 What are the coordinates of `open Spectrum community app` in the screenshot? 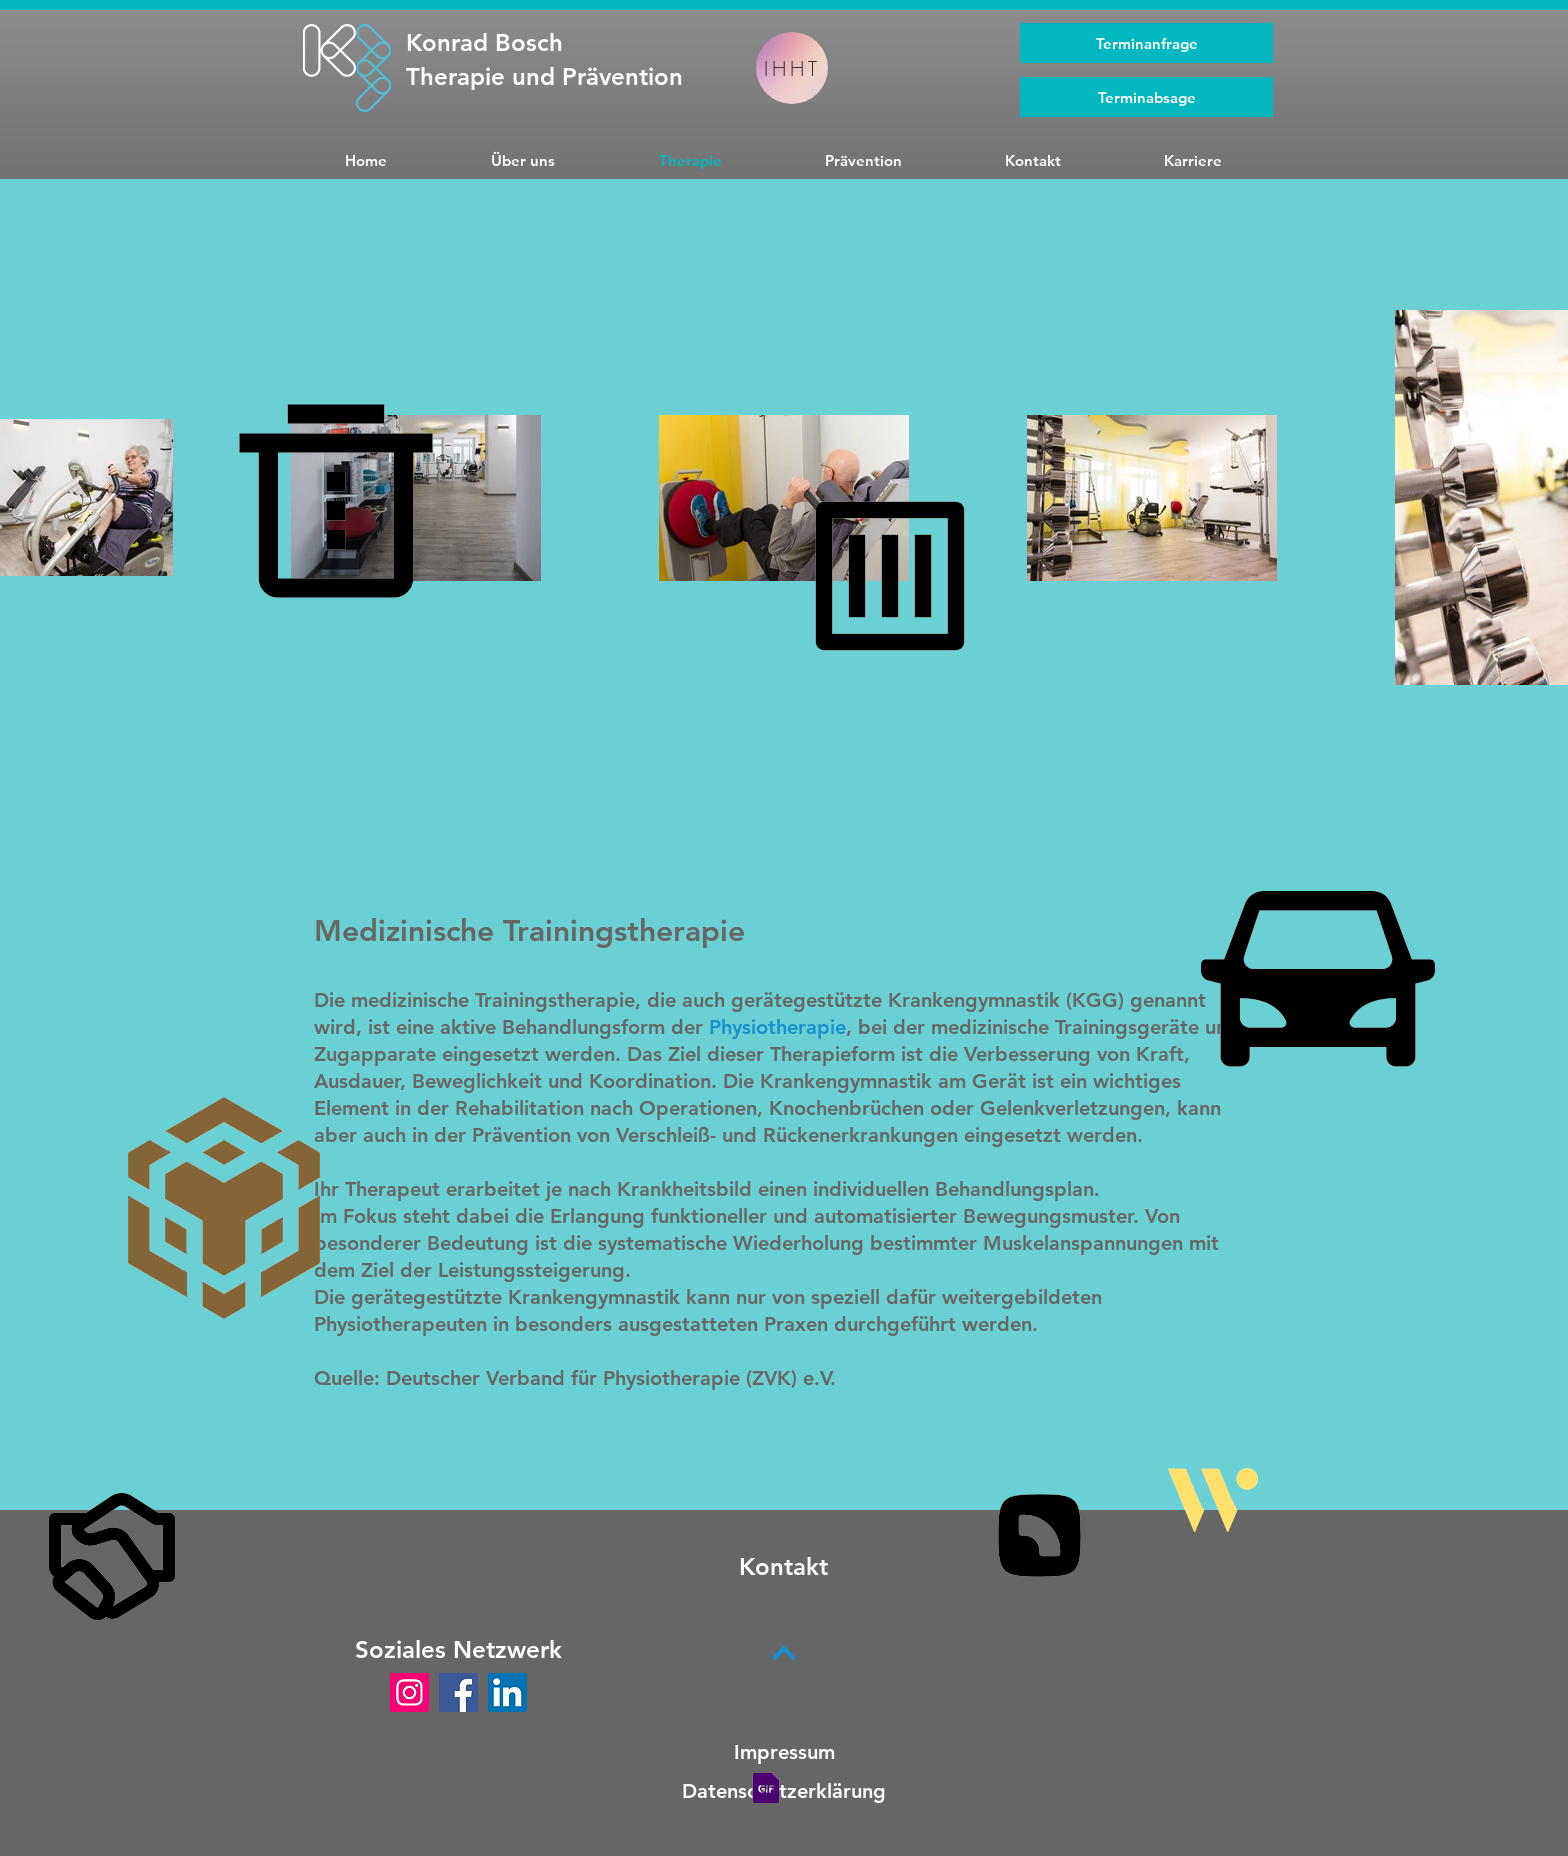 It's located at (1039, 1535).